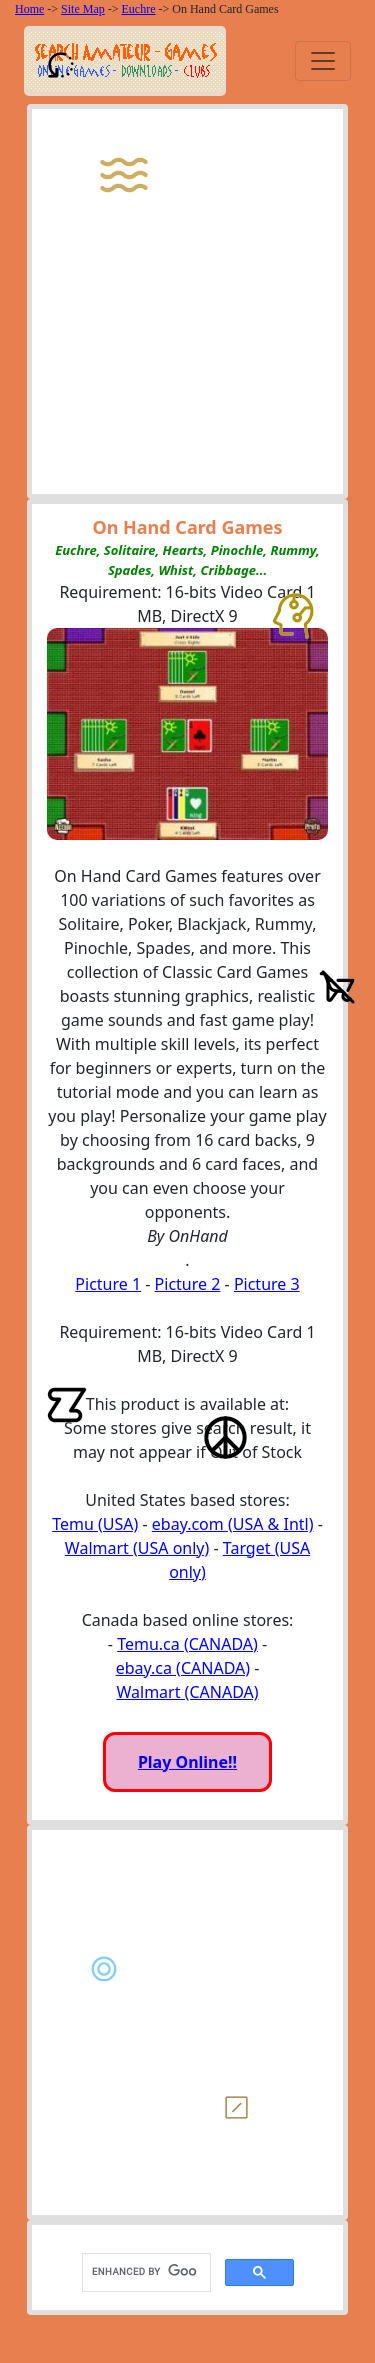 The height and width of the screenshot is (2363, 375). I want to click on playstation circle button icon, so click(104, 1969).